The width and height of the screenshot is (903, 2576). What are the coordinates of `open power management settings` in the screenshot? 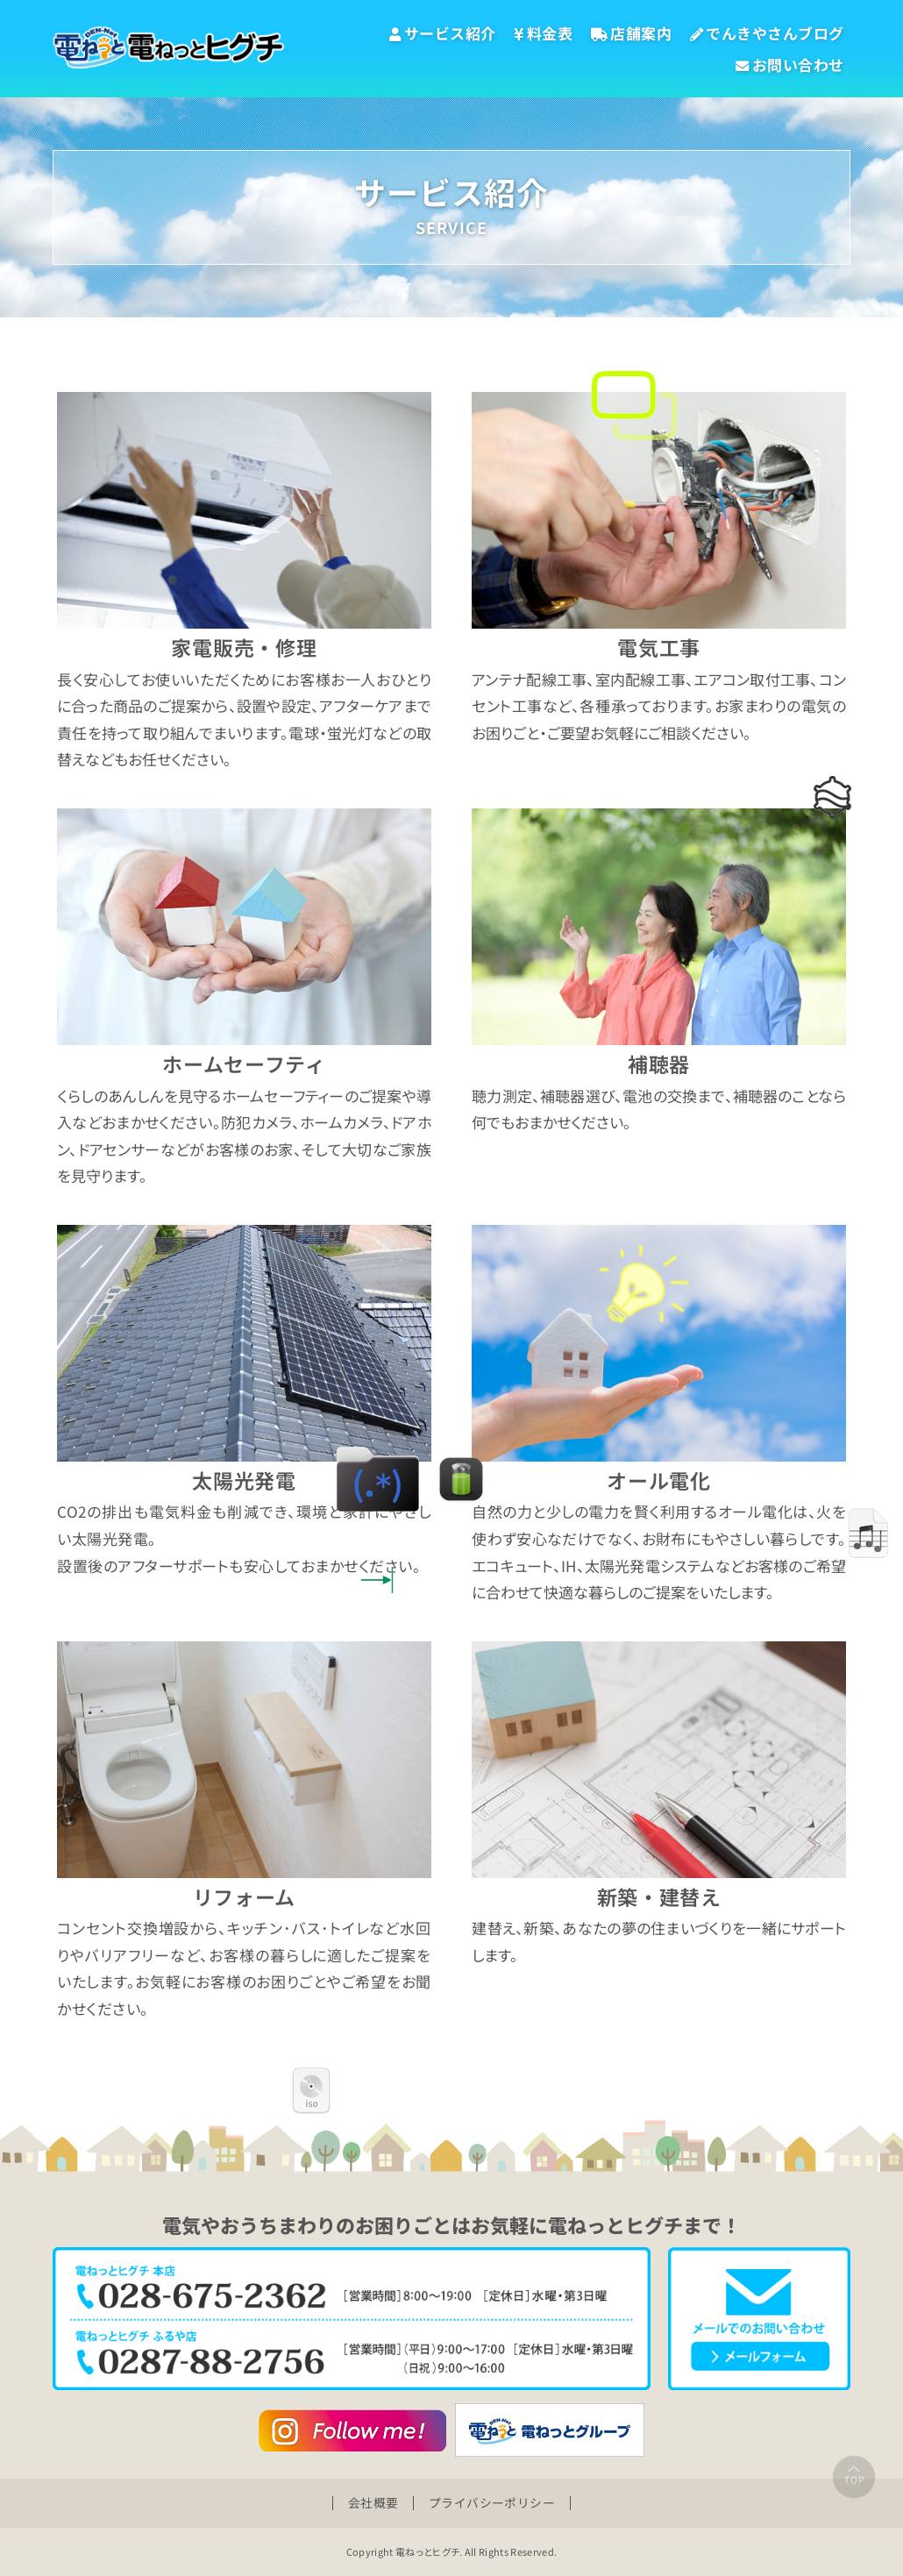 It's located at (461, 1479).